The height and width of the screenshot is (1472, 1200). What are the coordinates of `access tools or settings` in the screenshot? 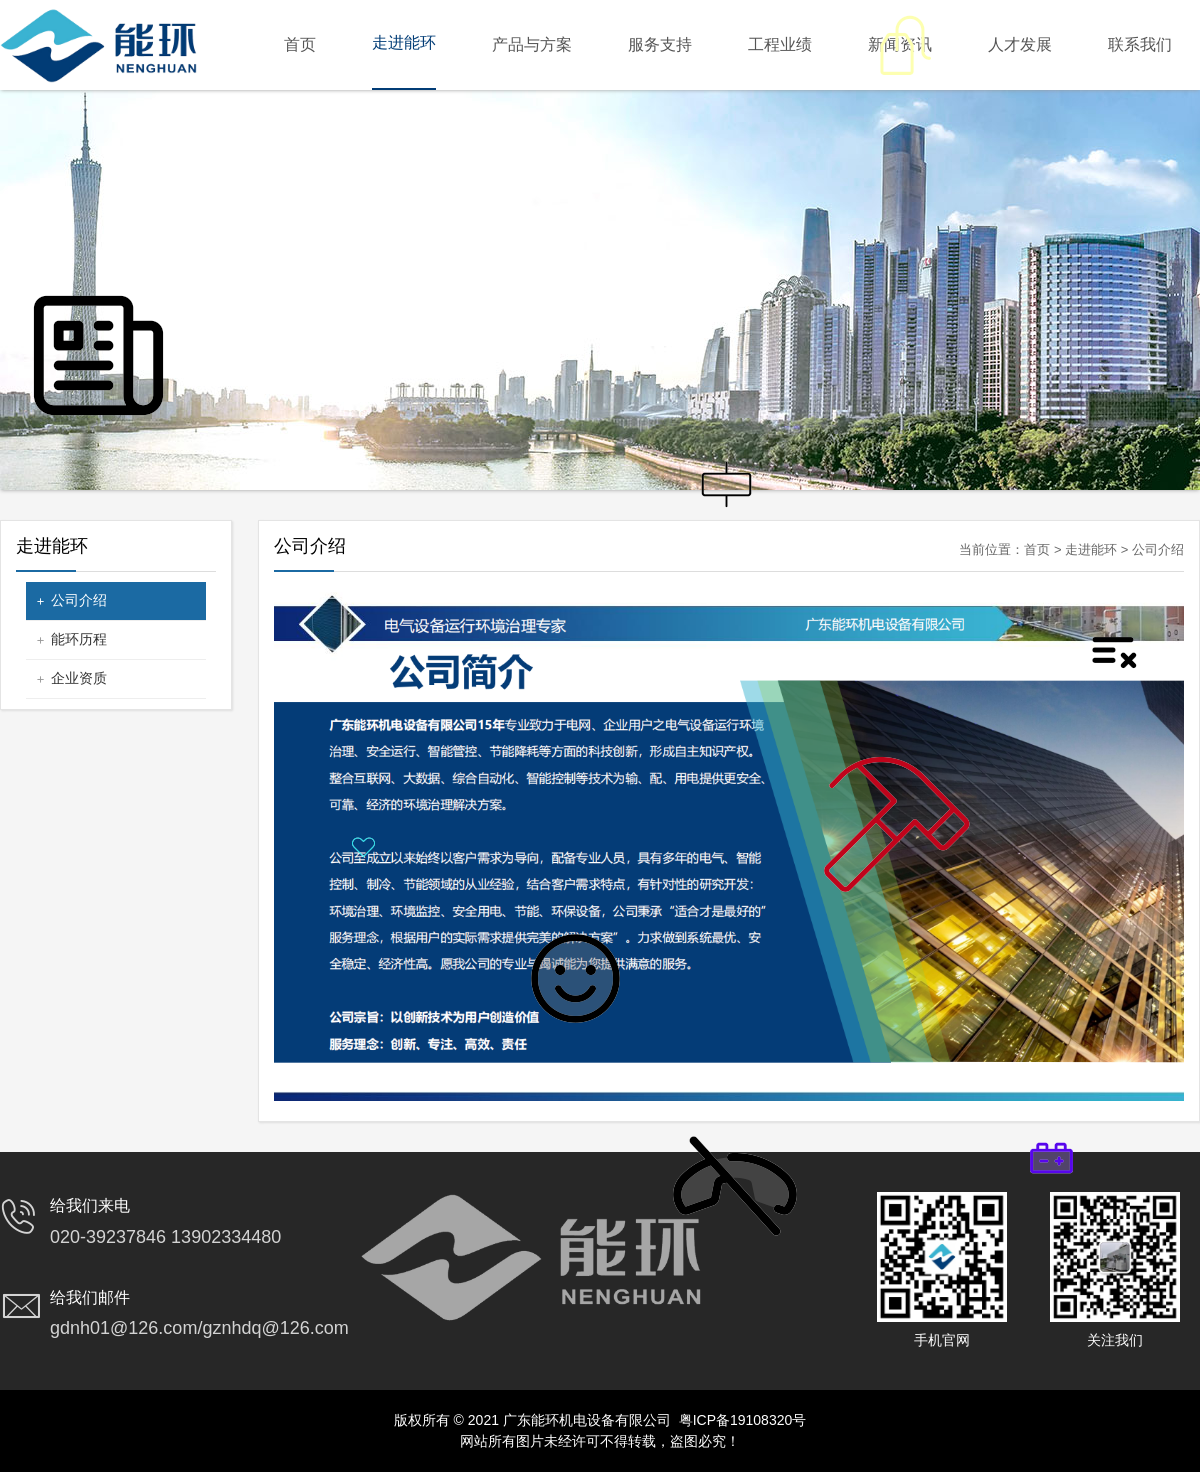 It's located at (889, 827).